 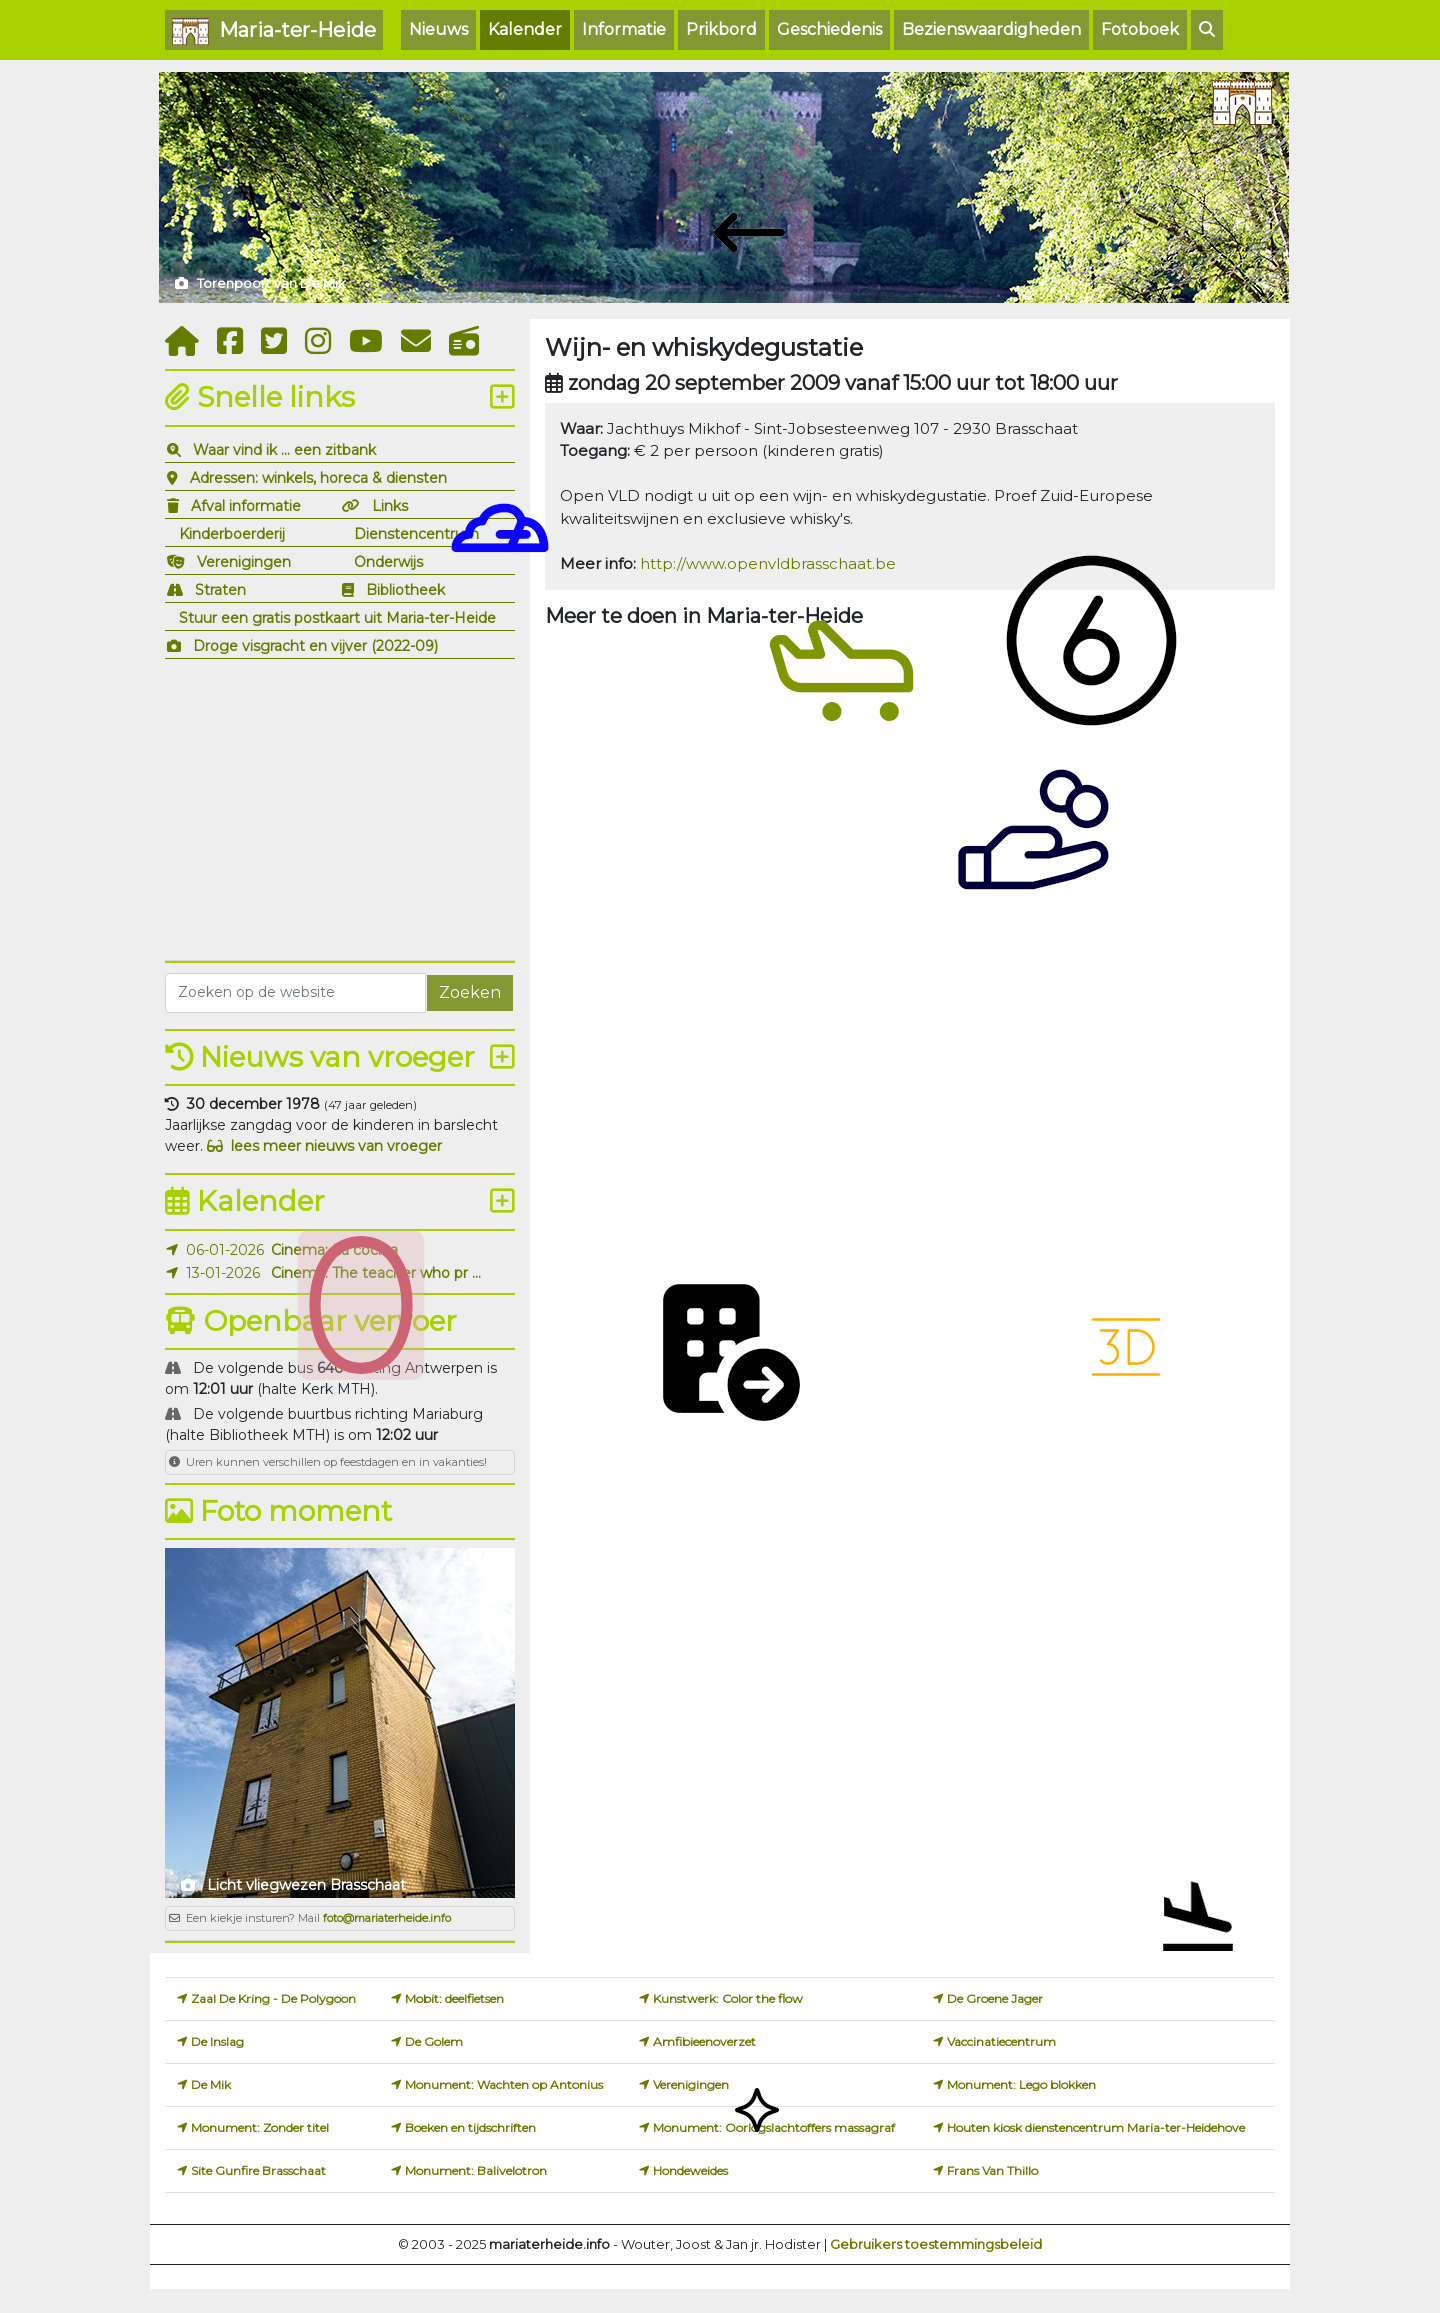 I want to click on toggle 3D view mode, so click(x=1126, y=1347).